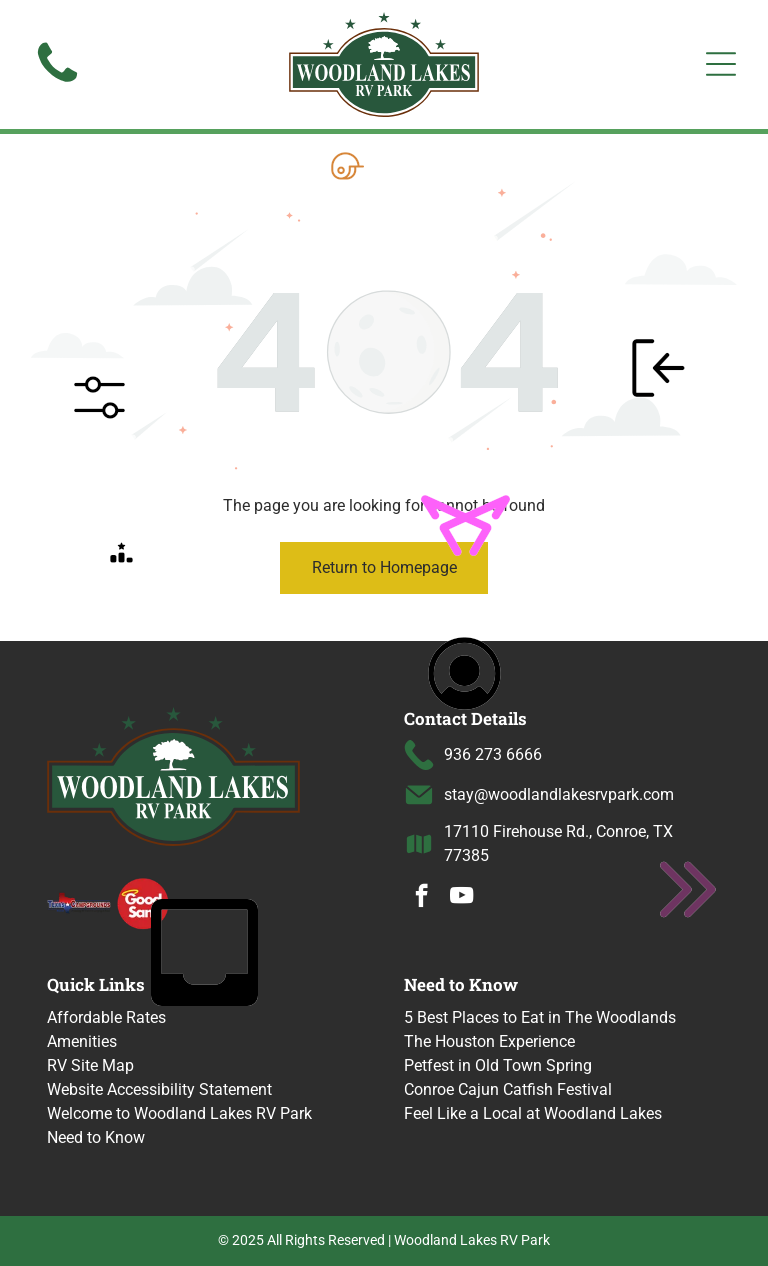 The image size is (768, 1266). Describe the element at coordinates (346, 166) in the screenshot. I see `access baseball or sports settings` at that location.